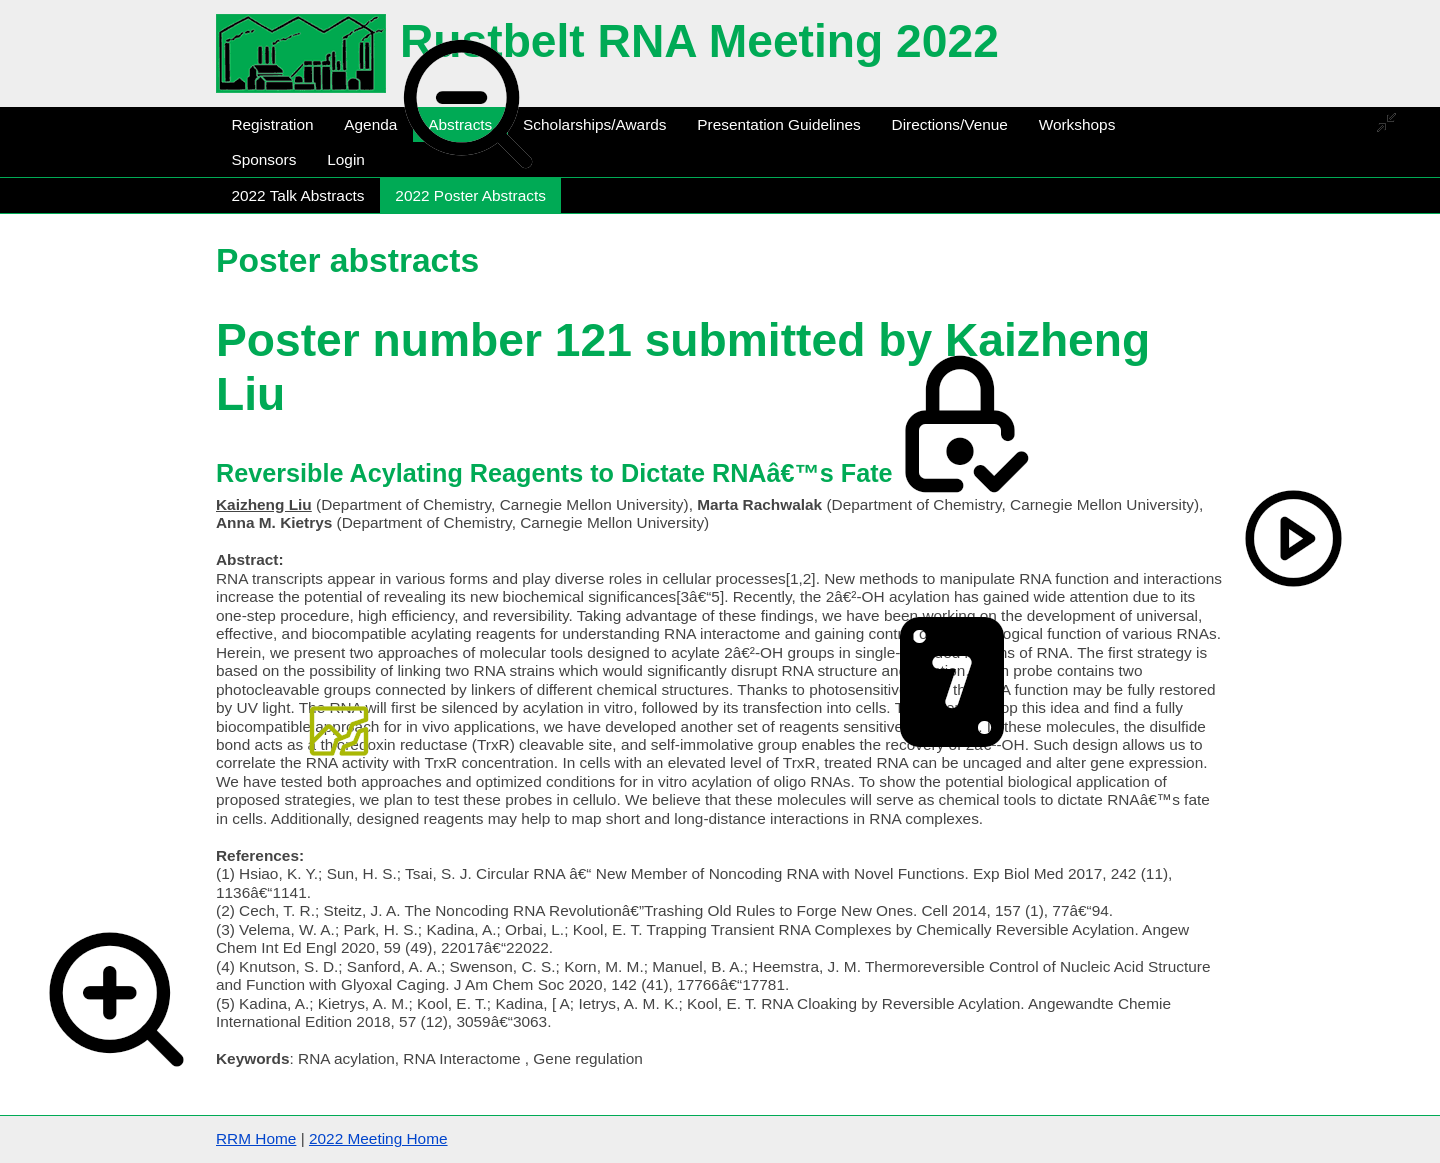 The width and height of the screenshot is (1440, 1163). Describe the element at coordinates (468, 104) in the screenshot. I see `zoom out to see more content` at that location.